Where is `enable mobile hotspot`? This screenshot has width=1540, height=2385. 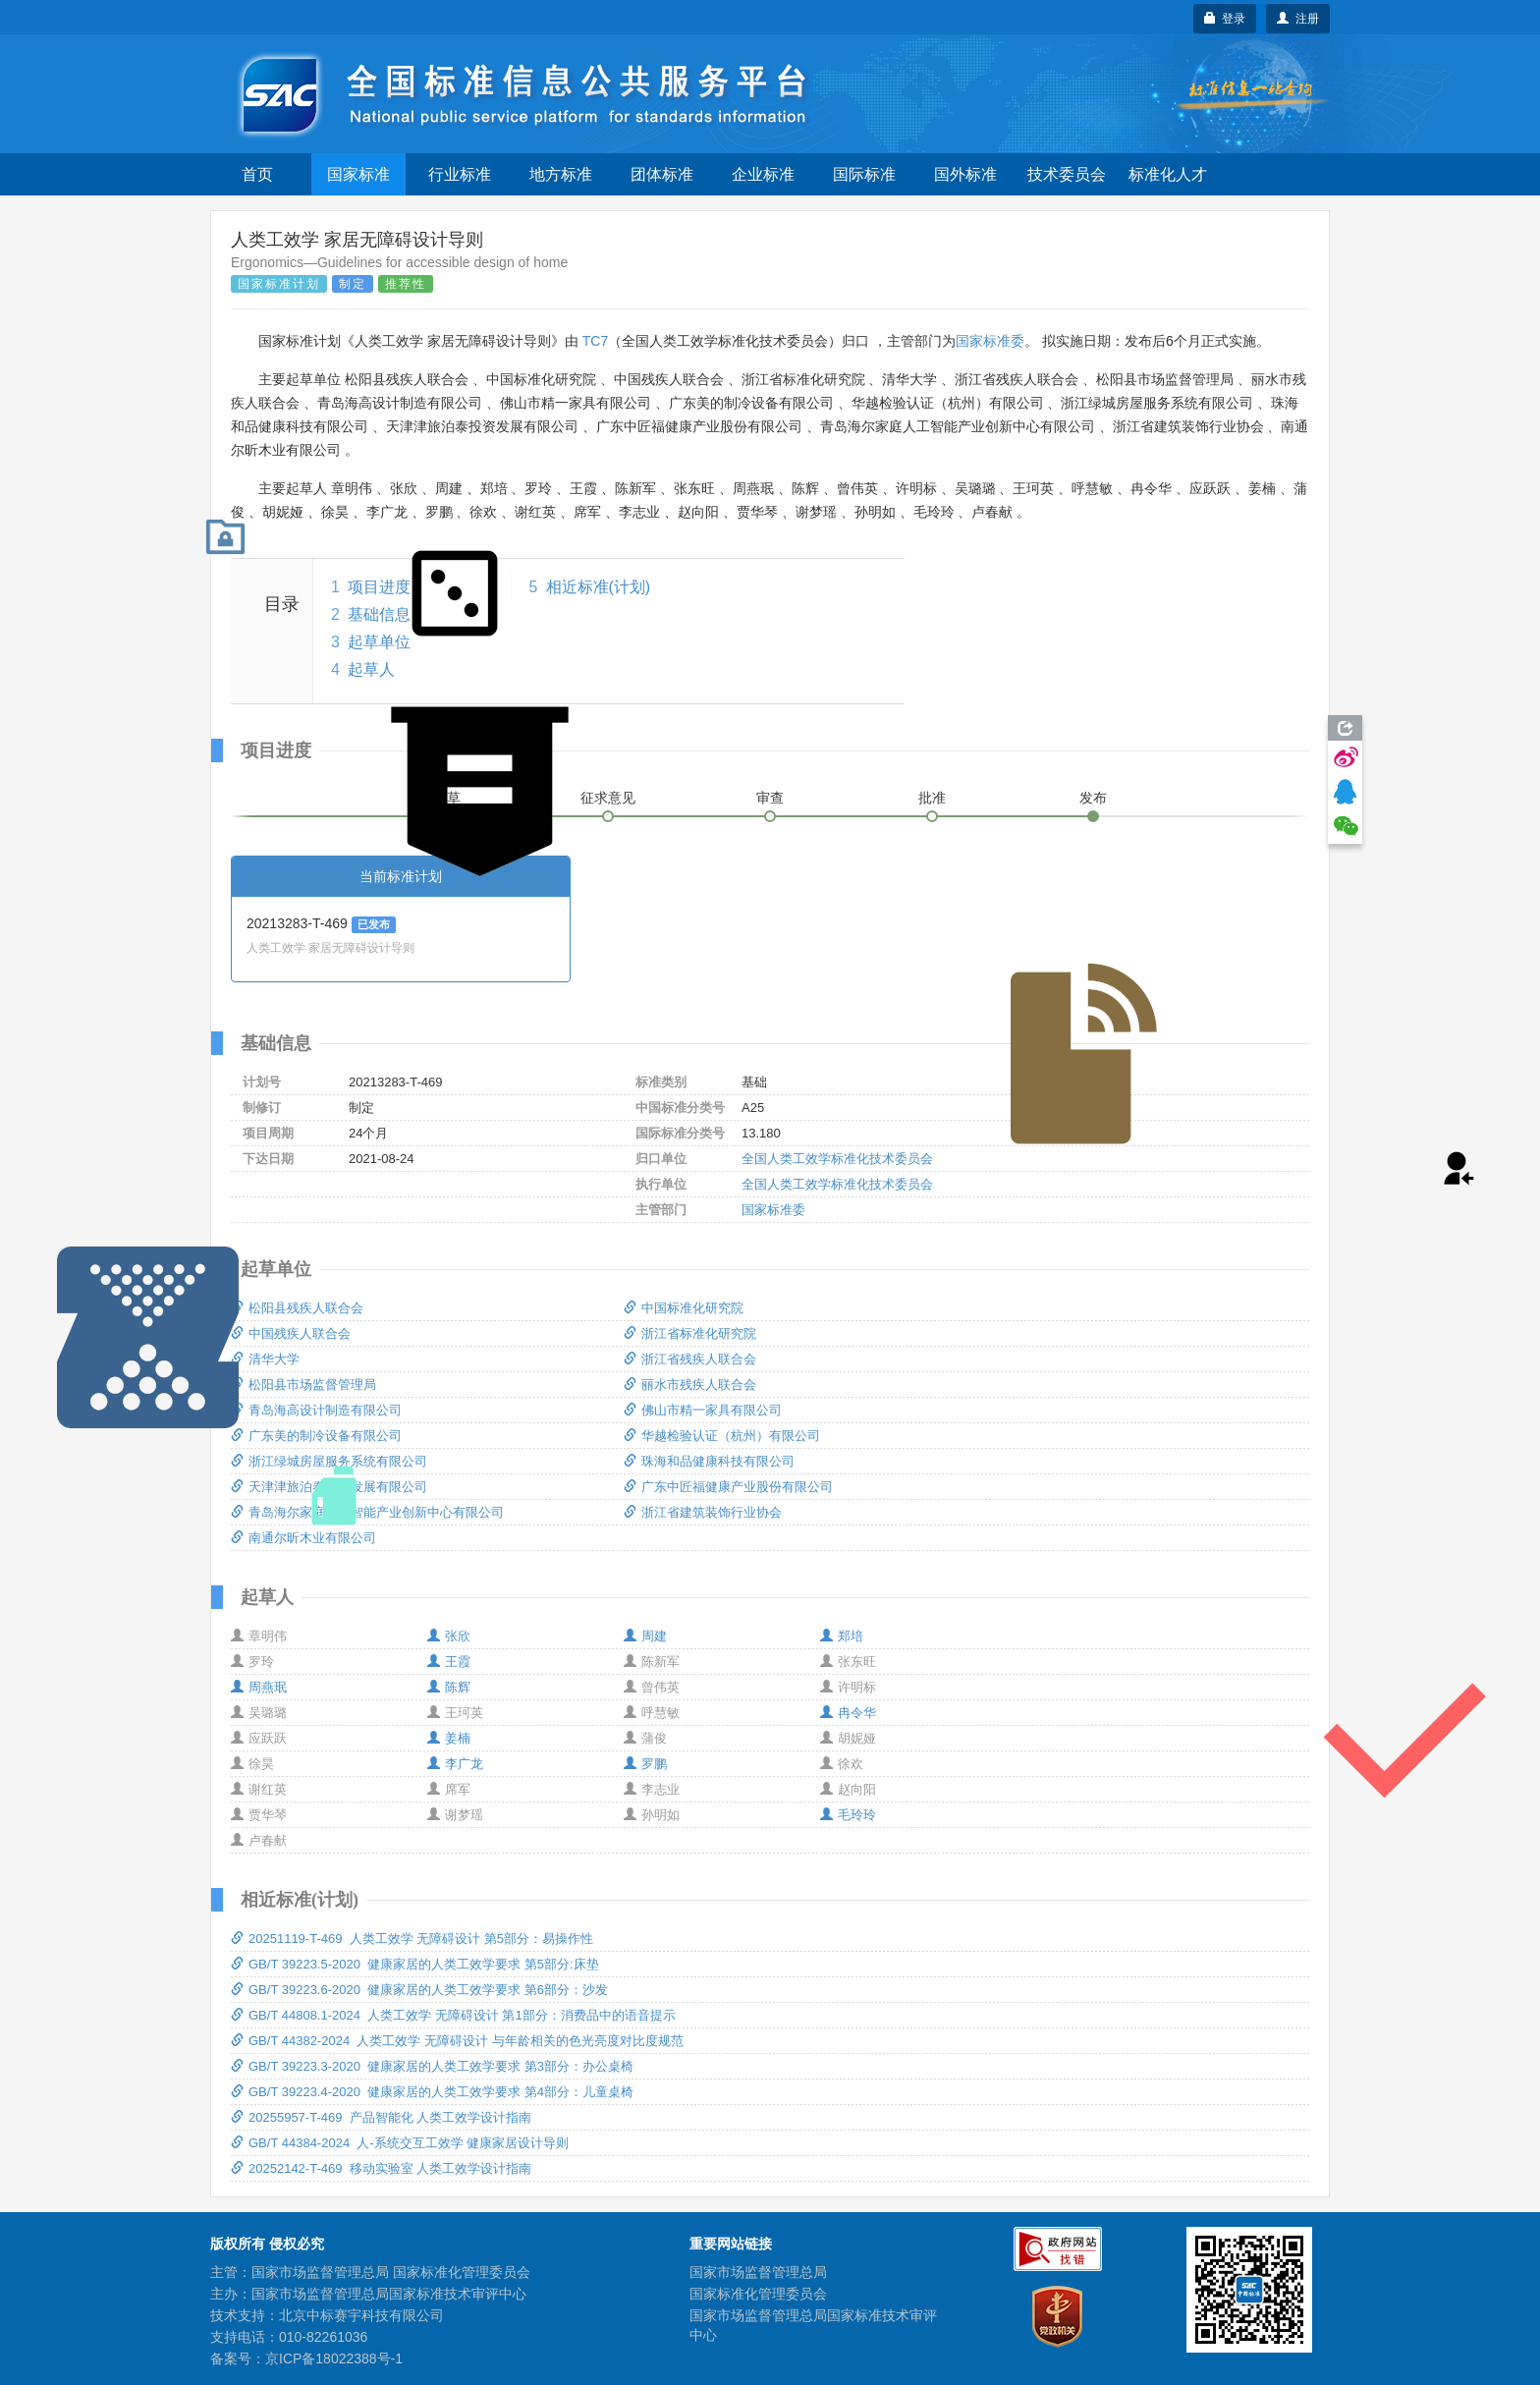
enable mobile hotspot is located at coordinates (1079, 1058).